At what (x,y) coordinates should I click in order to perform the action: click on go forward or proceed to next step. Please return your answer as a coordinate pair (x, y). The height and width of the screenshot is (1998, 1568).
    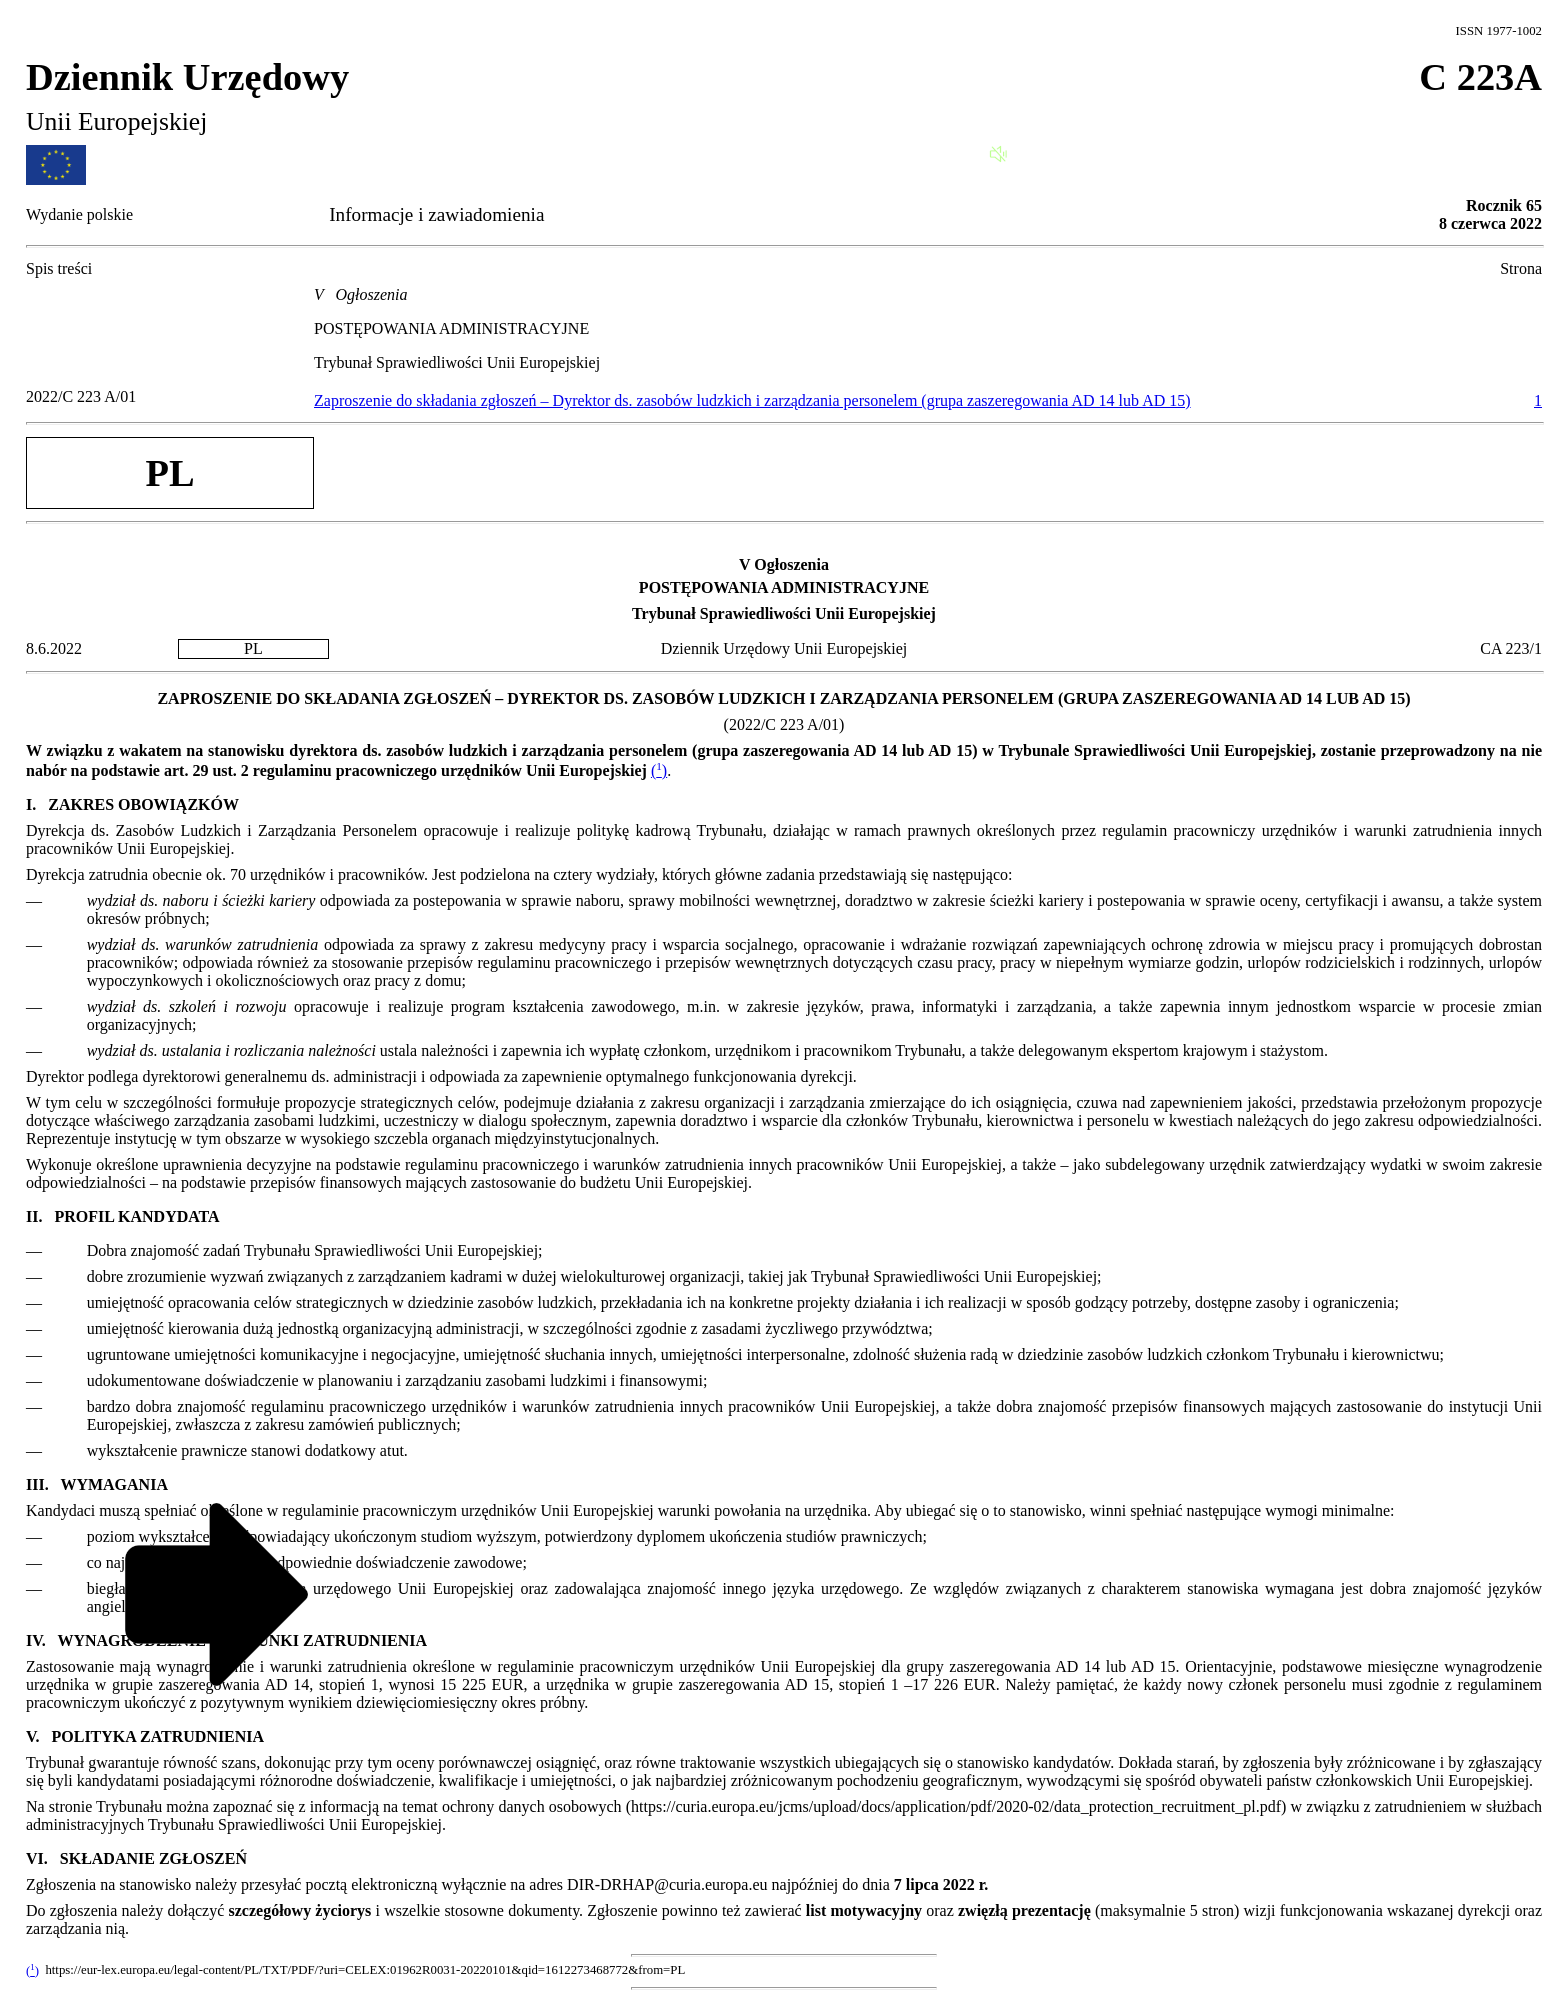
    Looking at the image, I should click on (209, 1594).